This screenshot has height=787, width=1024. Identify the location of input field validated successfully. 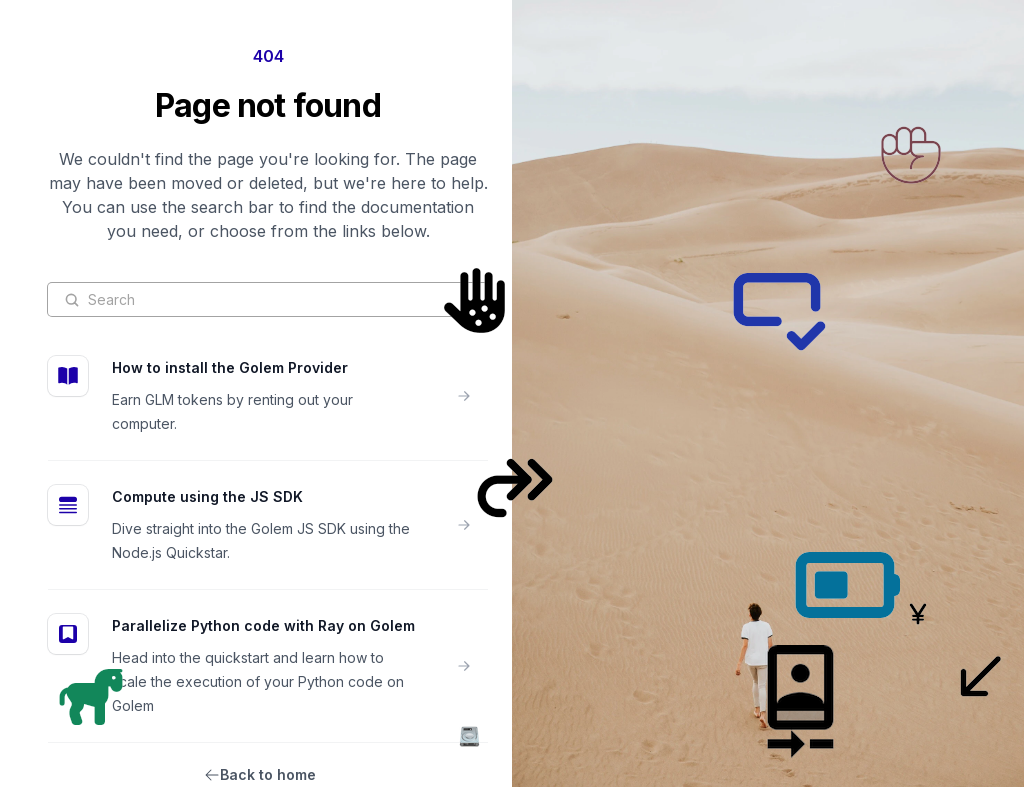
(777, 302).